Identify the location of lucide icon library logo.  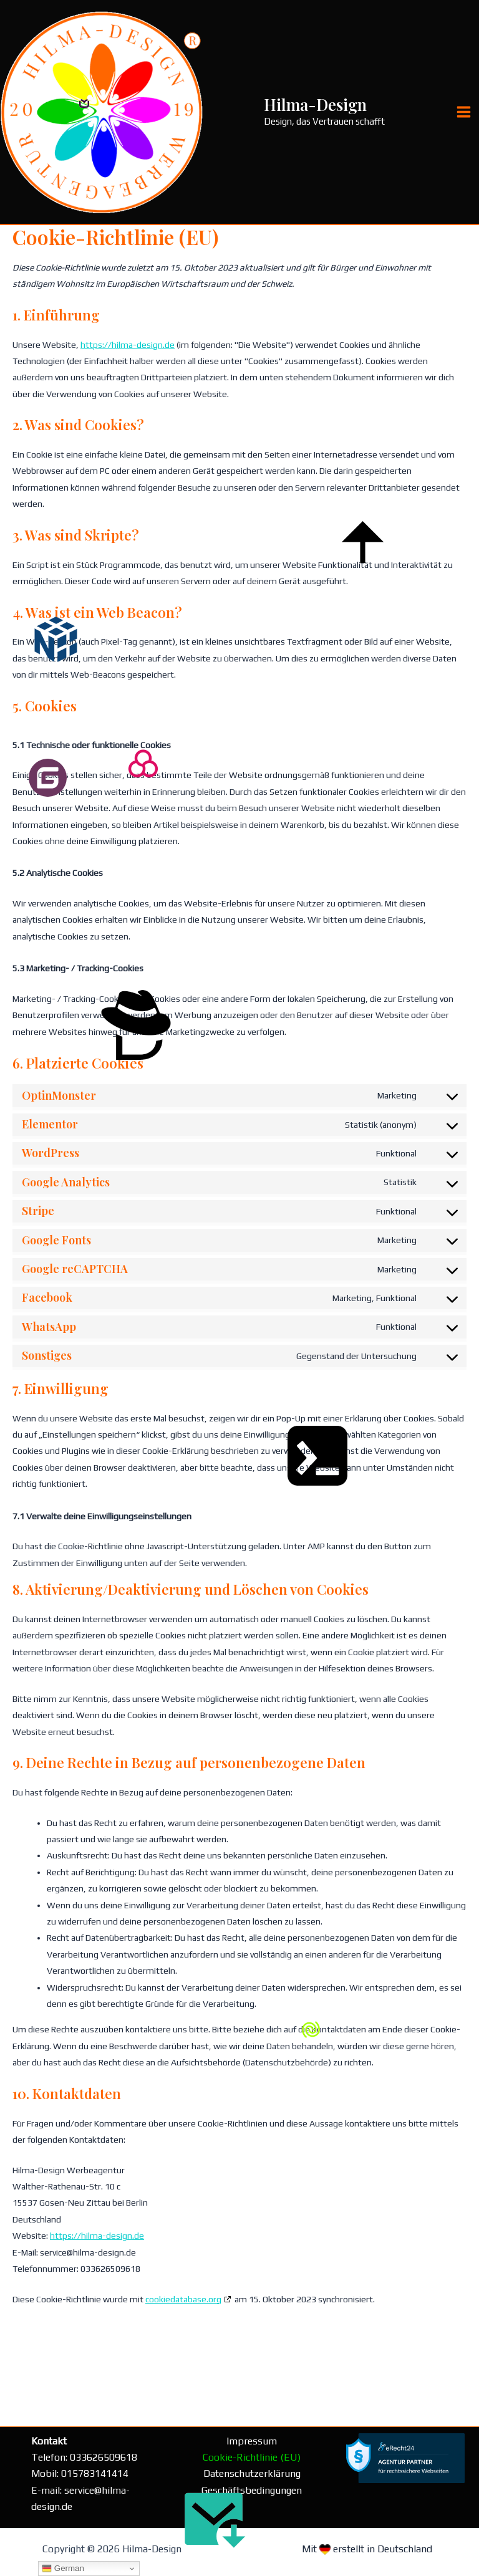
(311, 2029).